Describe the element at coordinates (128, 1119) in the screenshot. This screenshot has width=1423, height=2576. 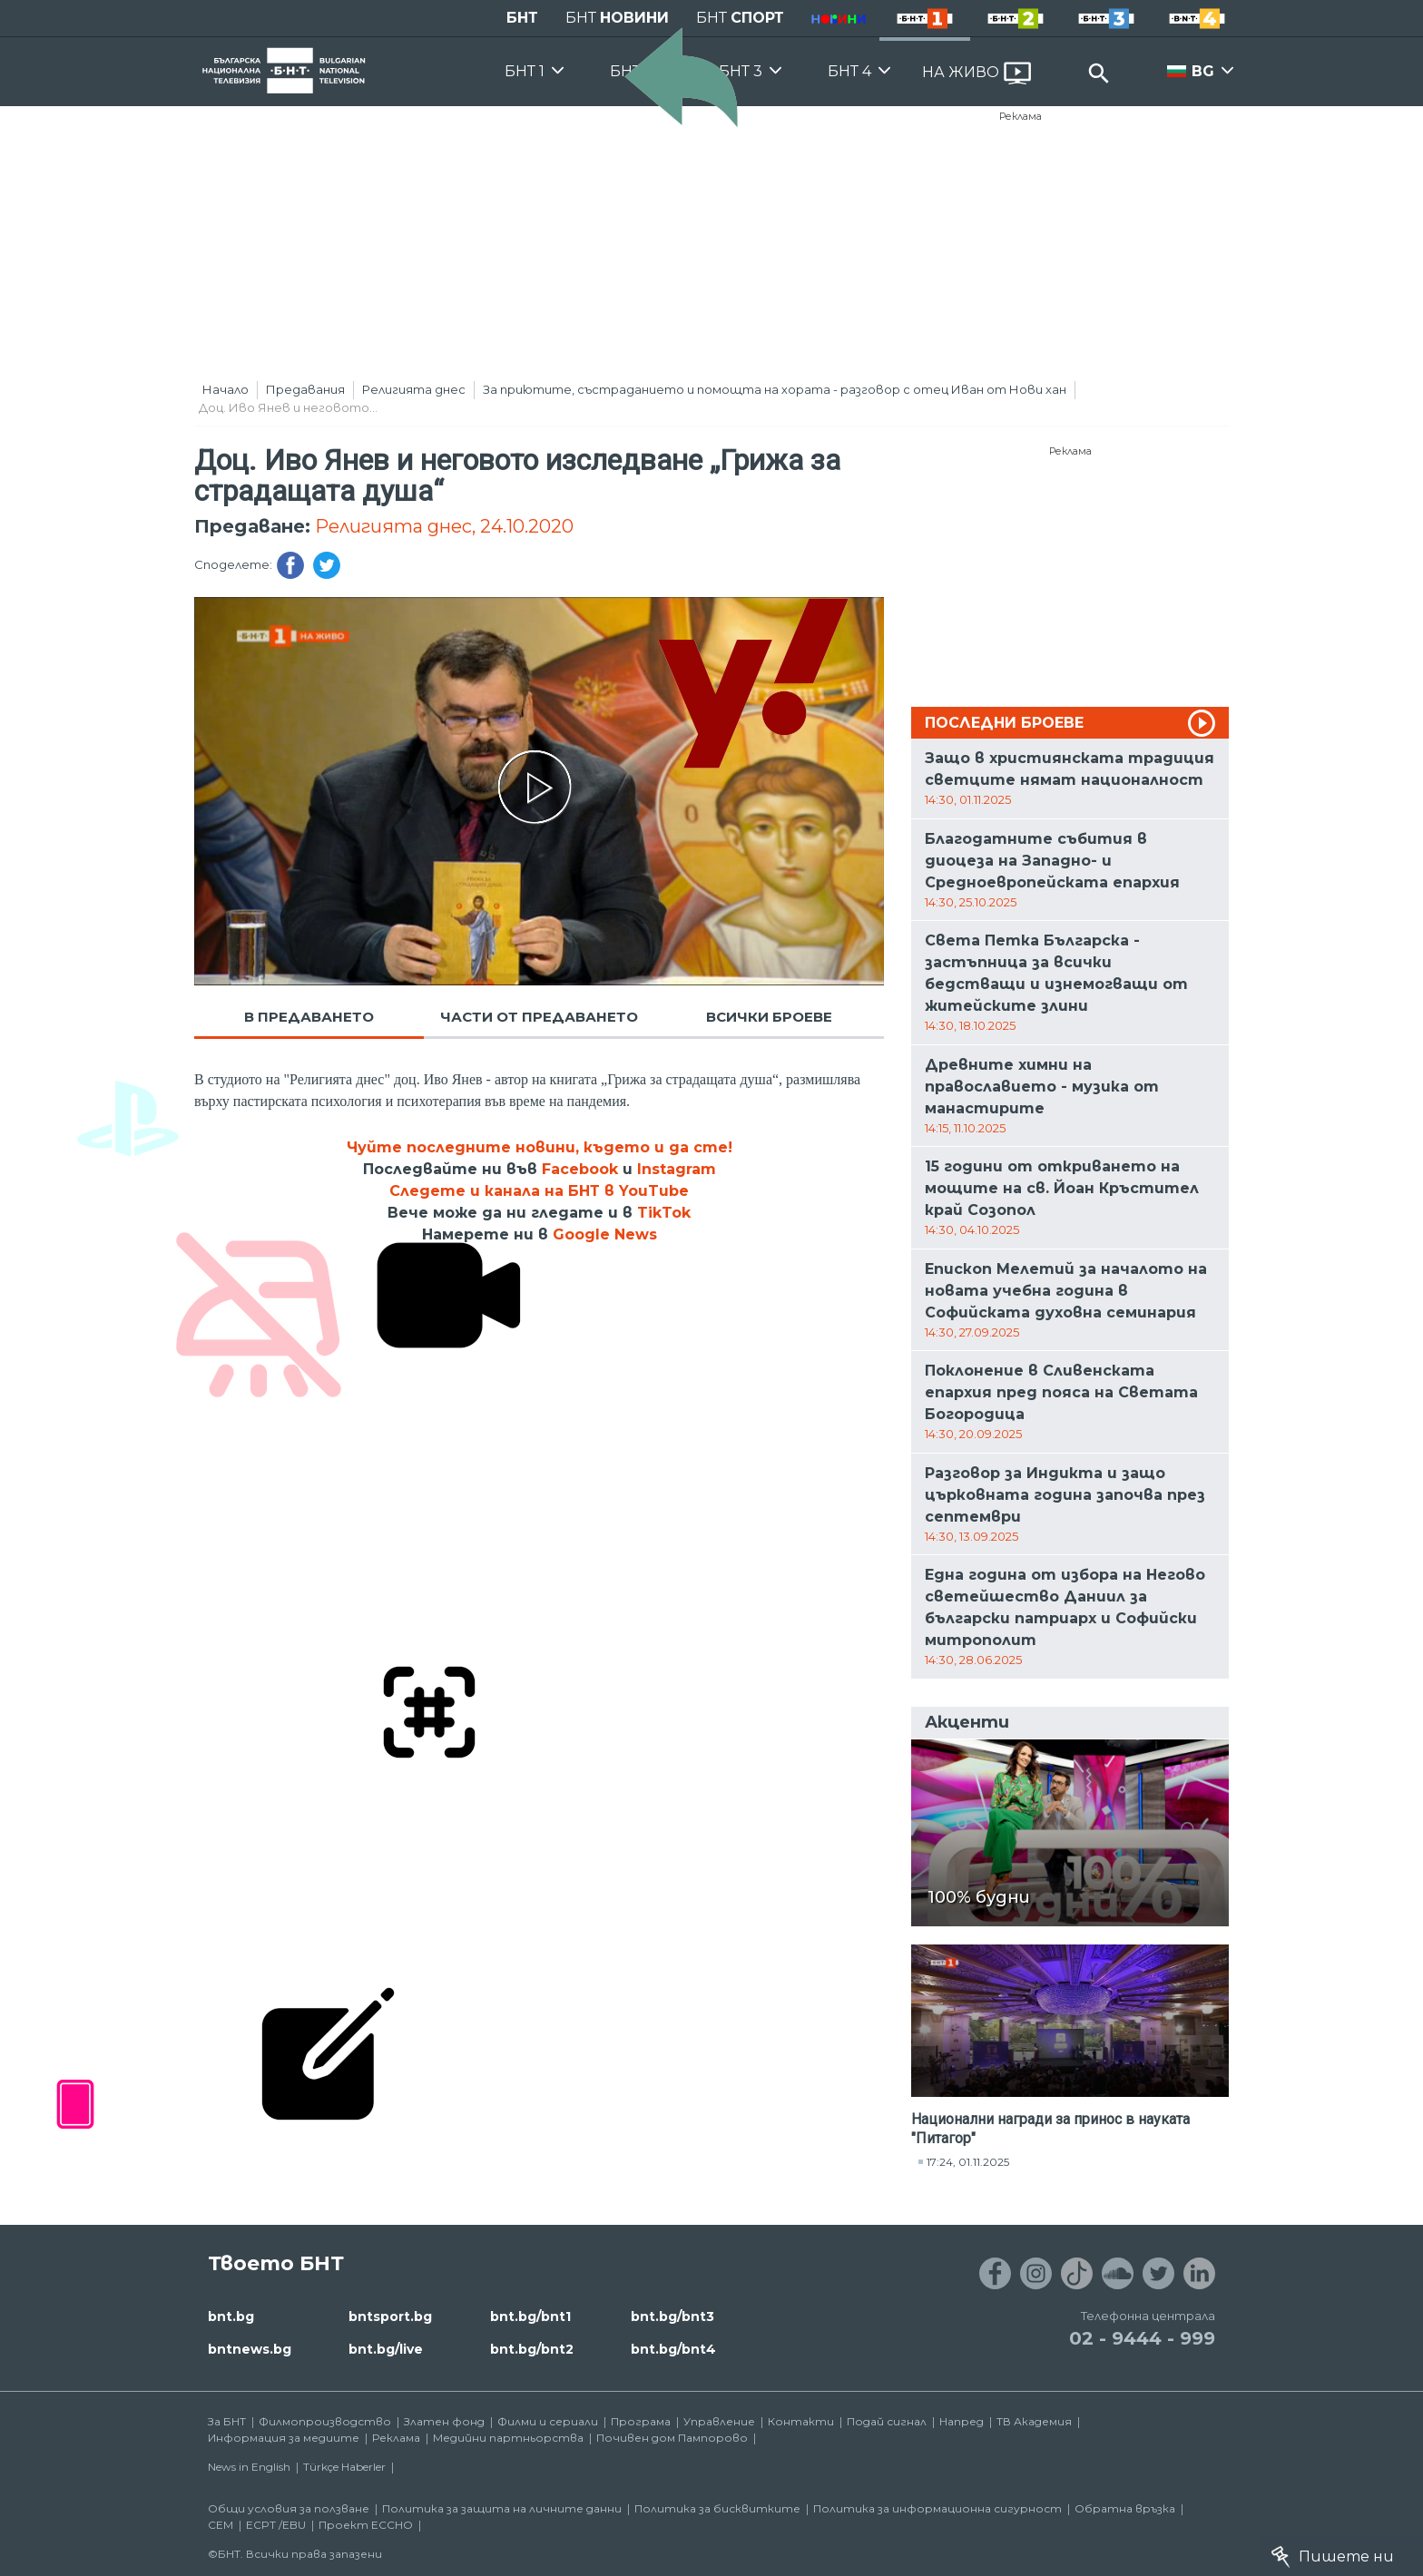
I see `playstation app or service` at that location.